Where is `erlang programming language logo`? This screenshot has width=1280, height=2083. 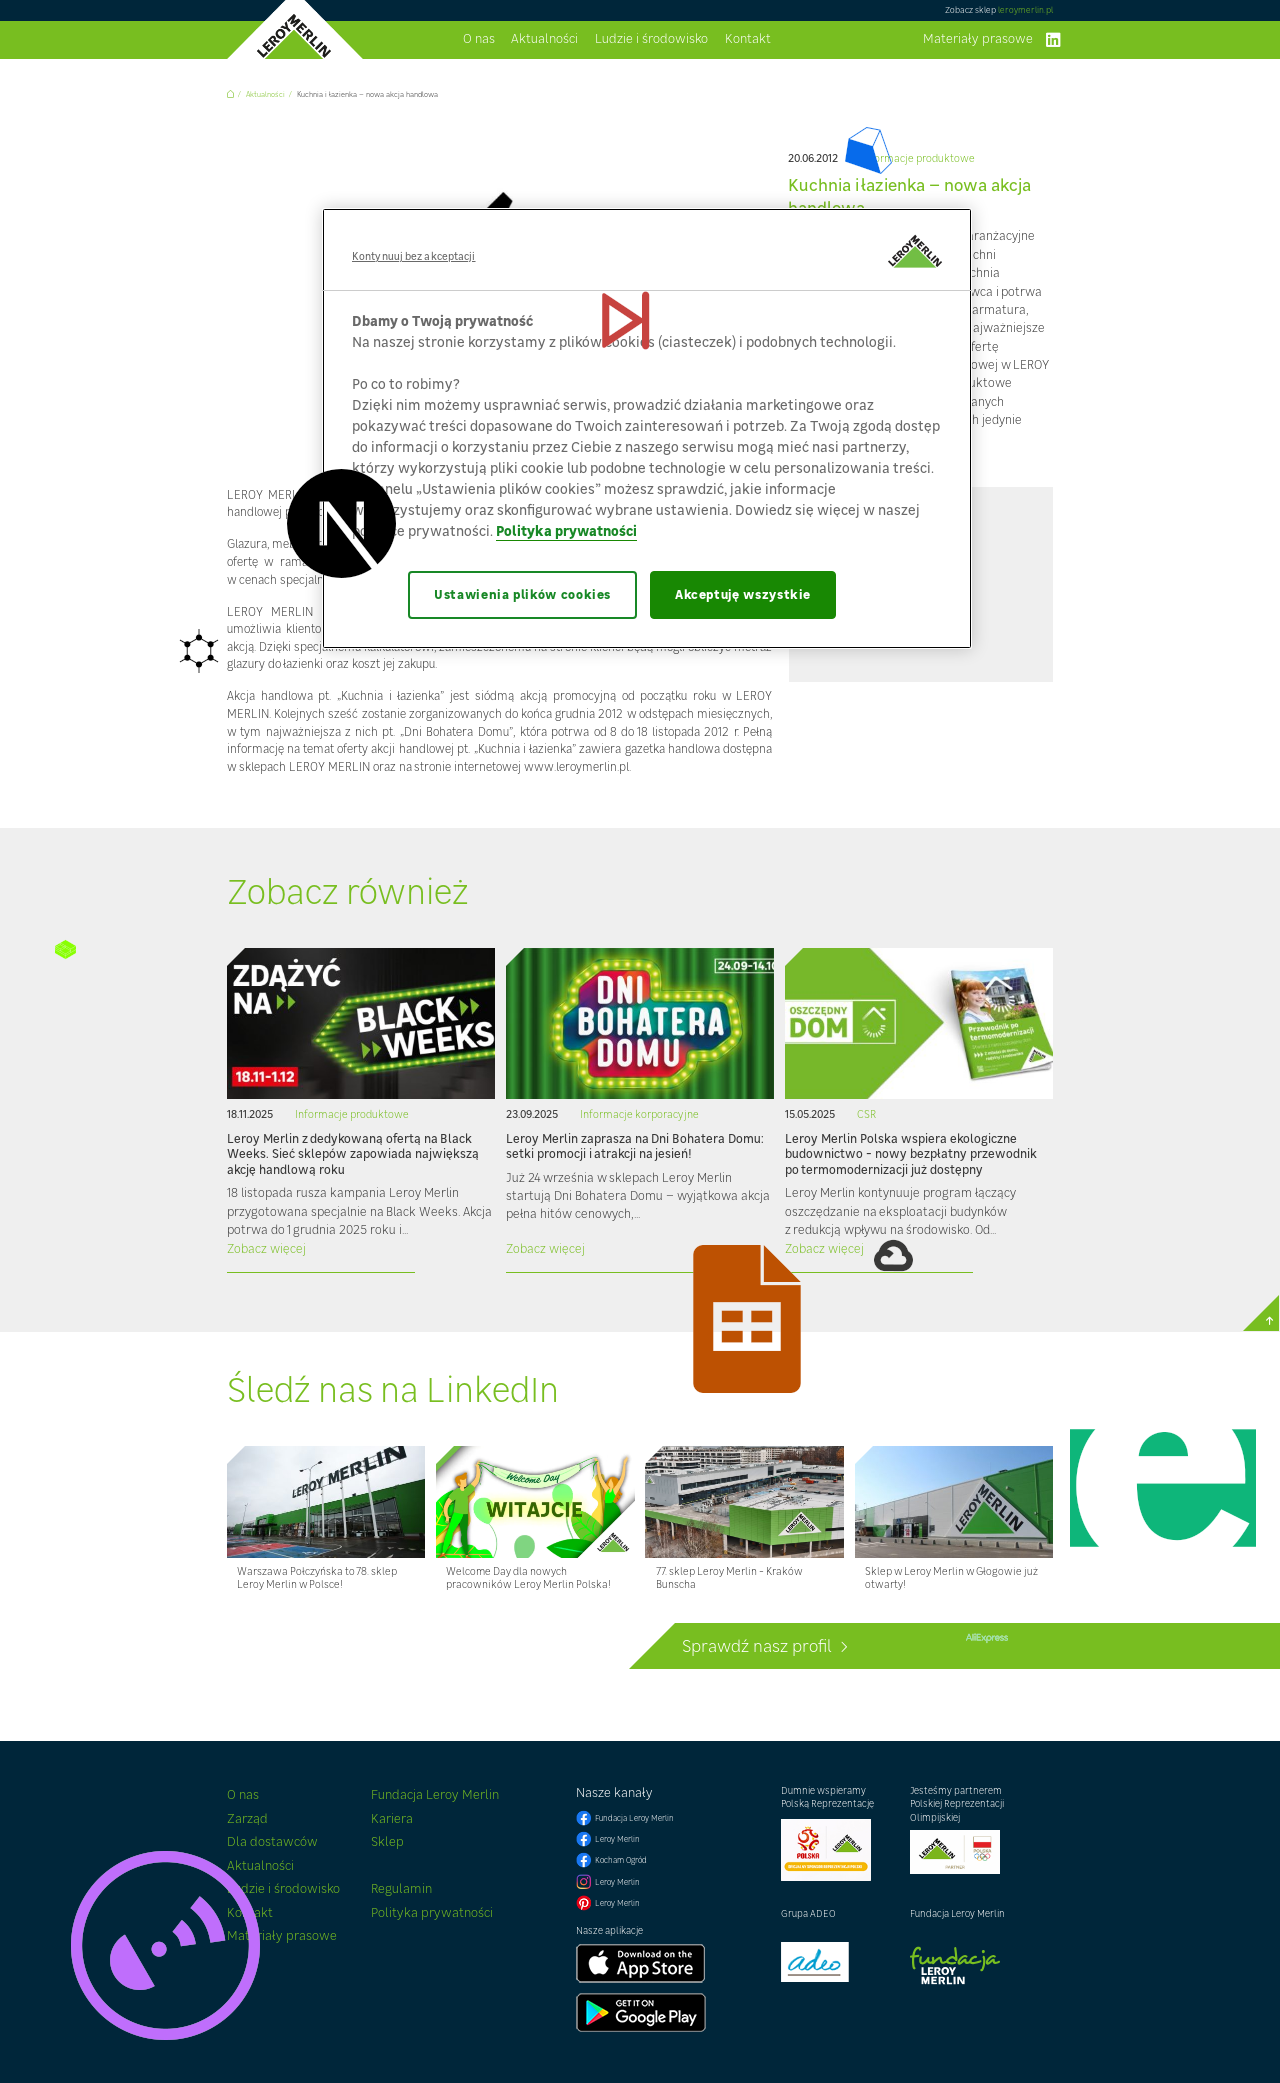
erlang programming language logo is located at coordinates (1163, 1488).